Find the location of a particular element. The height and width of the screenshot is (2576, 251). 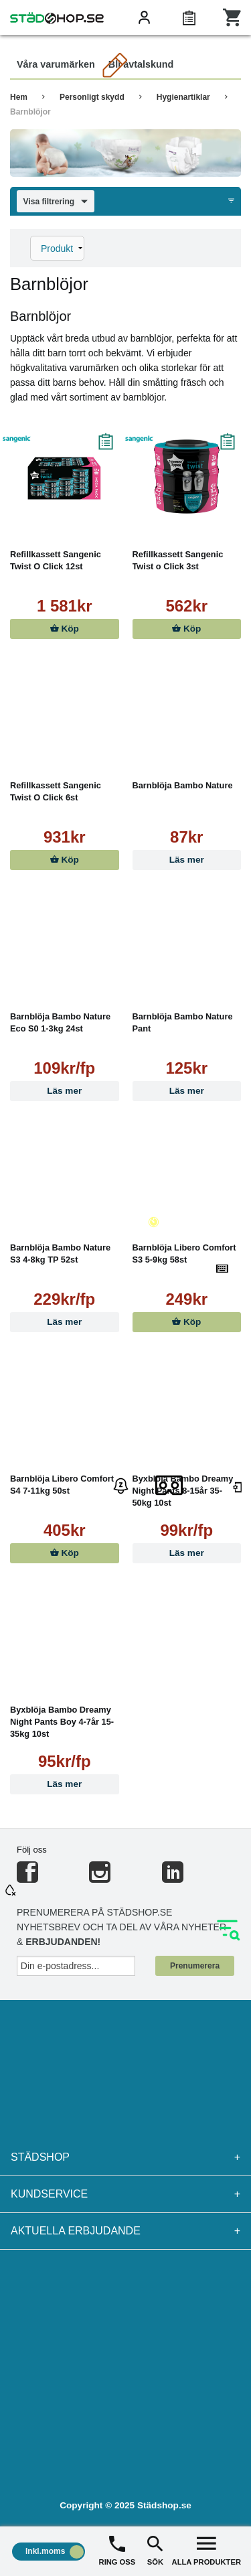

snooze notifications temporarily is located at coordinates (120, 1486).